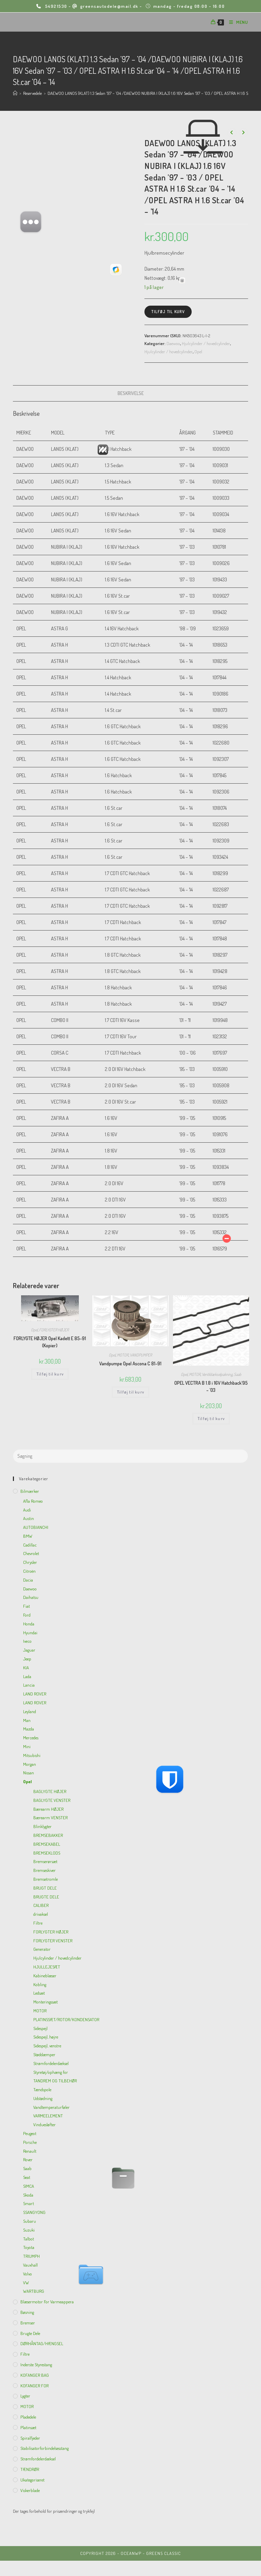 The height and width of the screenshot is (2576, 261). I want to click on launch Dota Underlords game, so click(103, 449).